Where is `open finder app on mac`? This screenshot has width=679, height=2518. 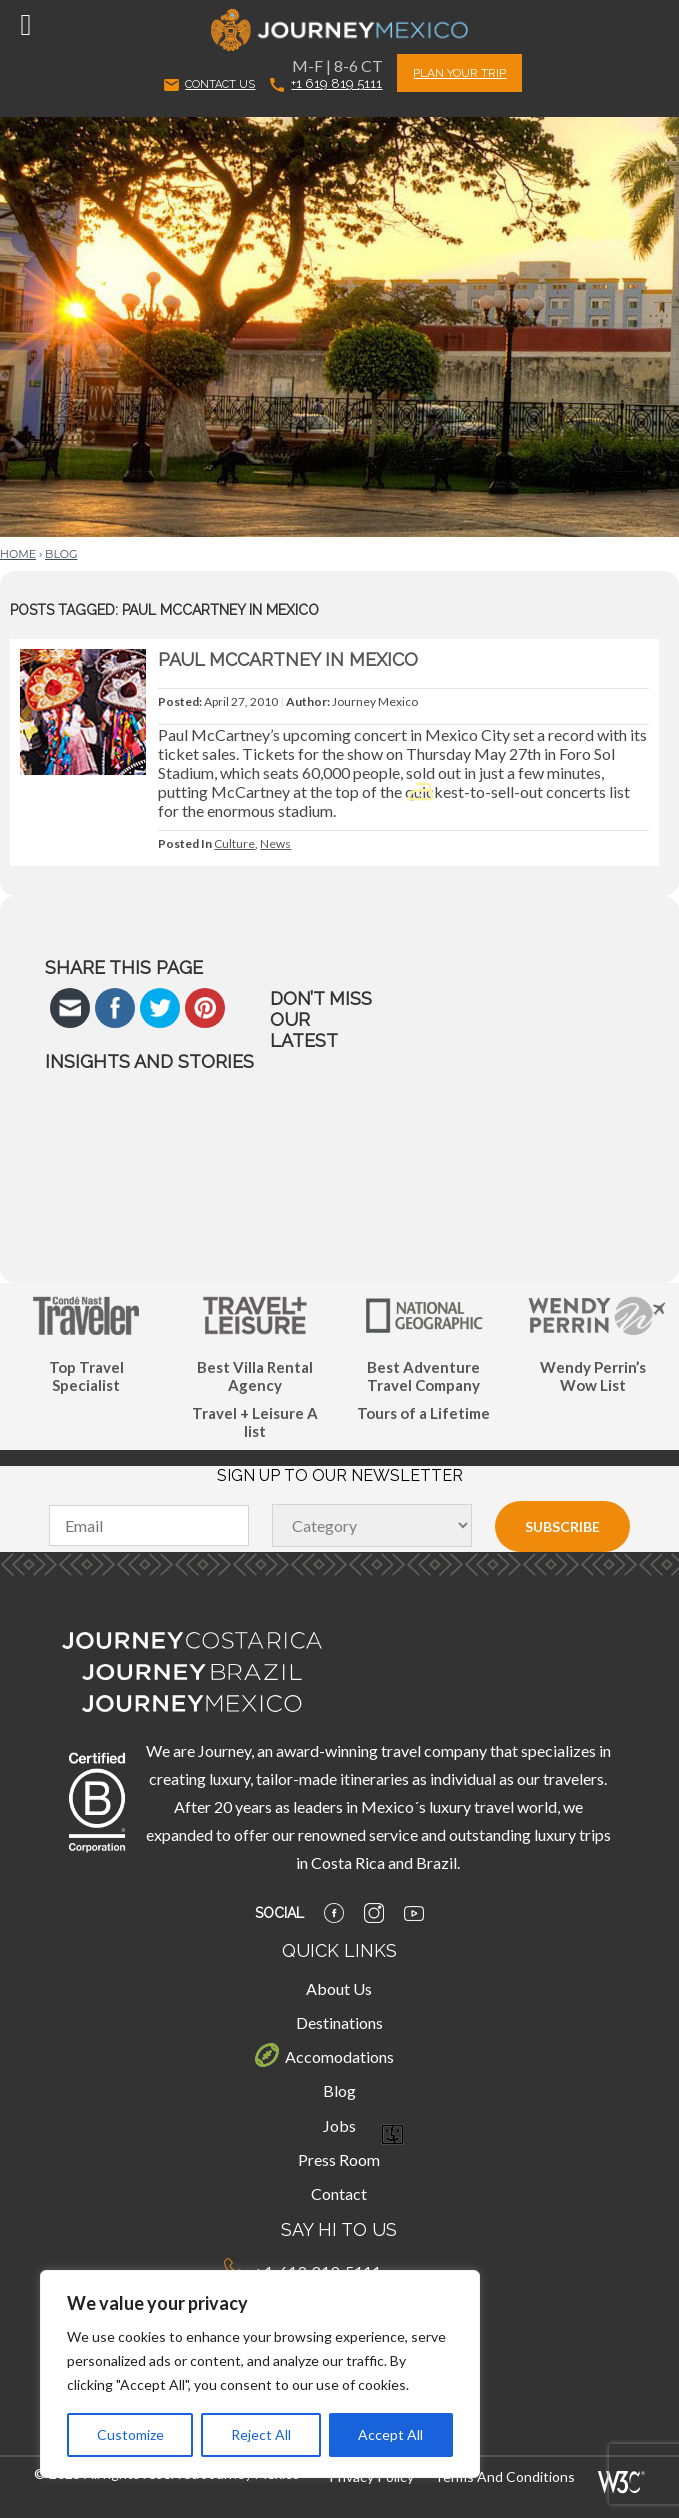
open finder app on mac is located at coordinates (392, 2134).